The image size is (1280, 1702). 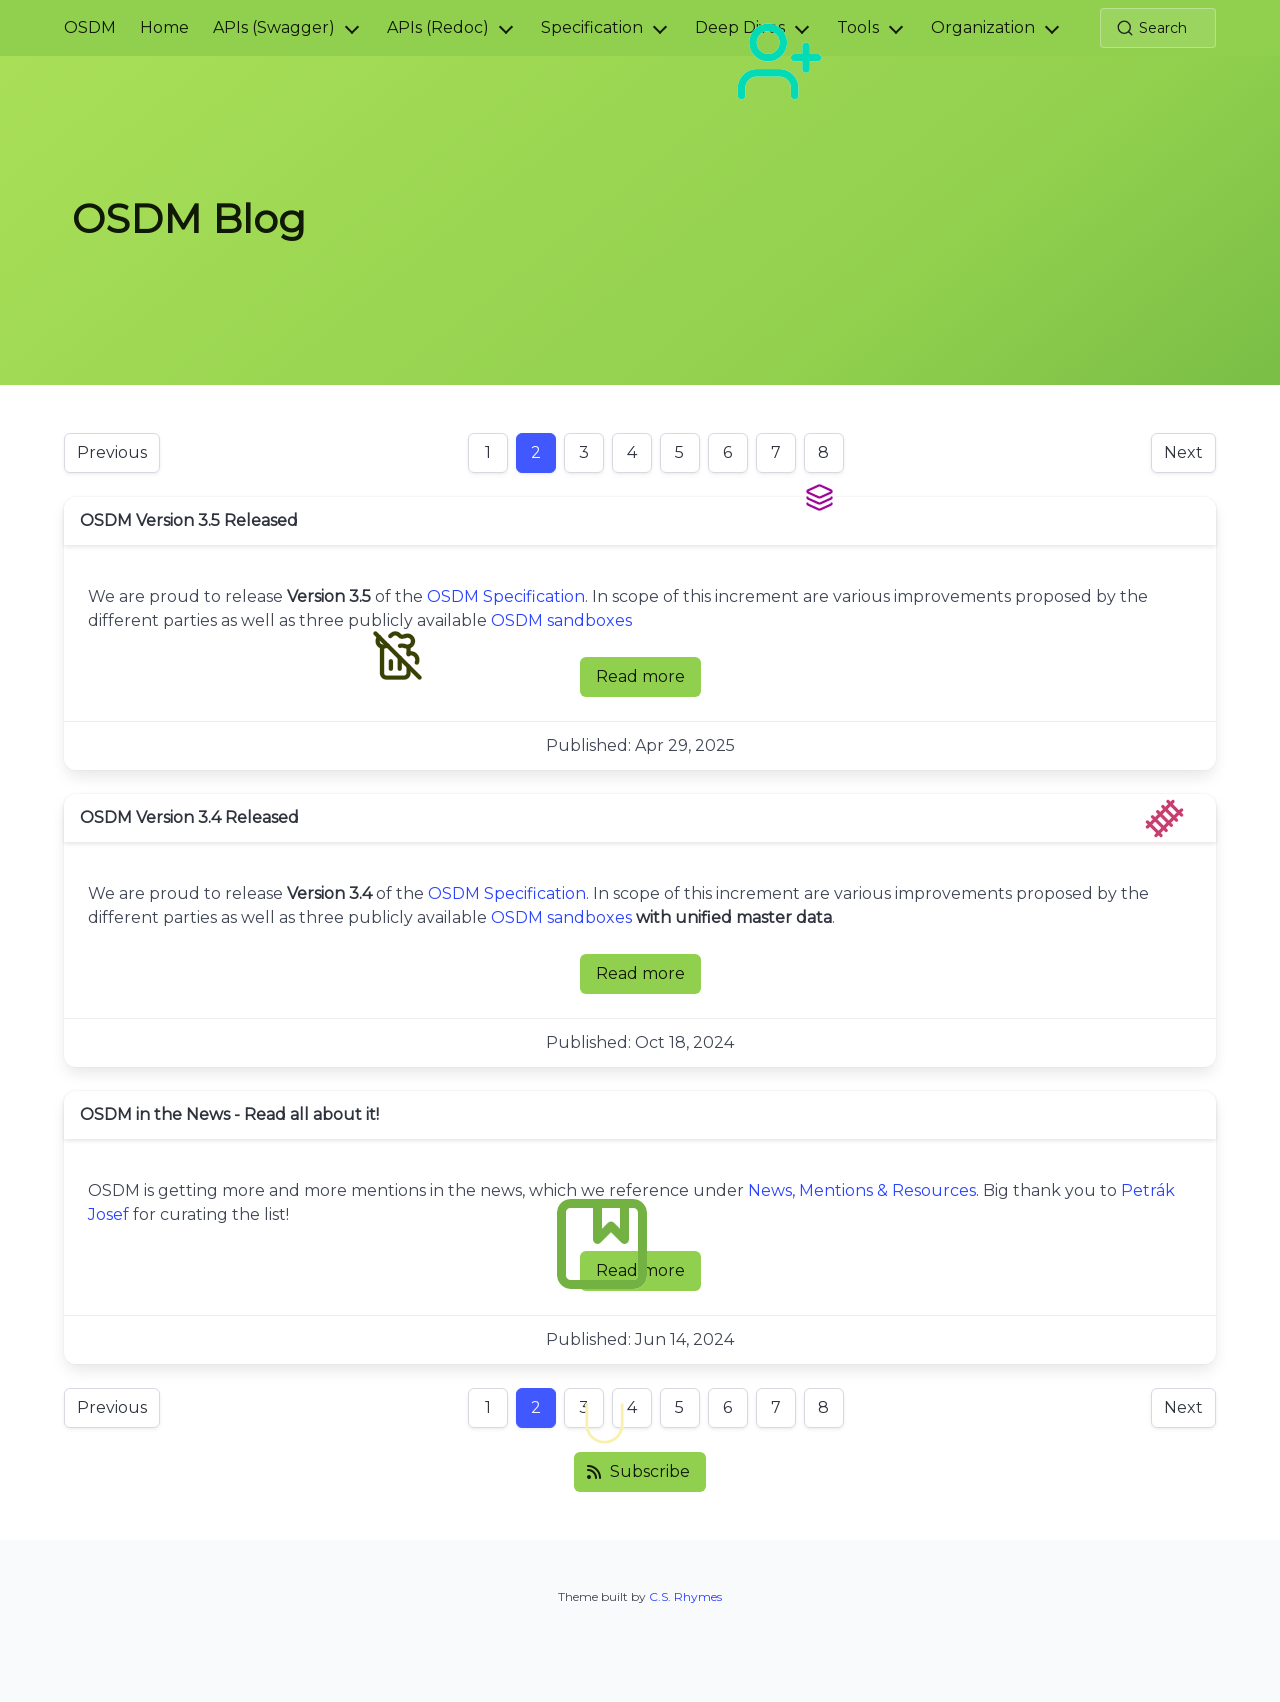 I want to click on toggle layer visibility in an editor, so click(x=819, y=497).